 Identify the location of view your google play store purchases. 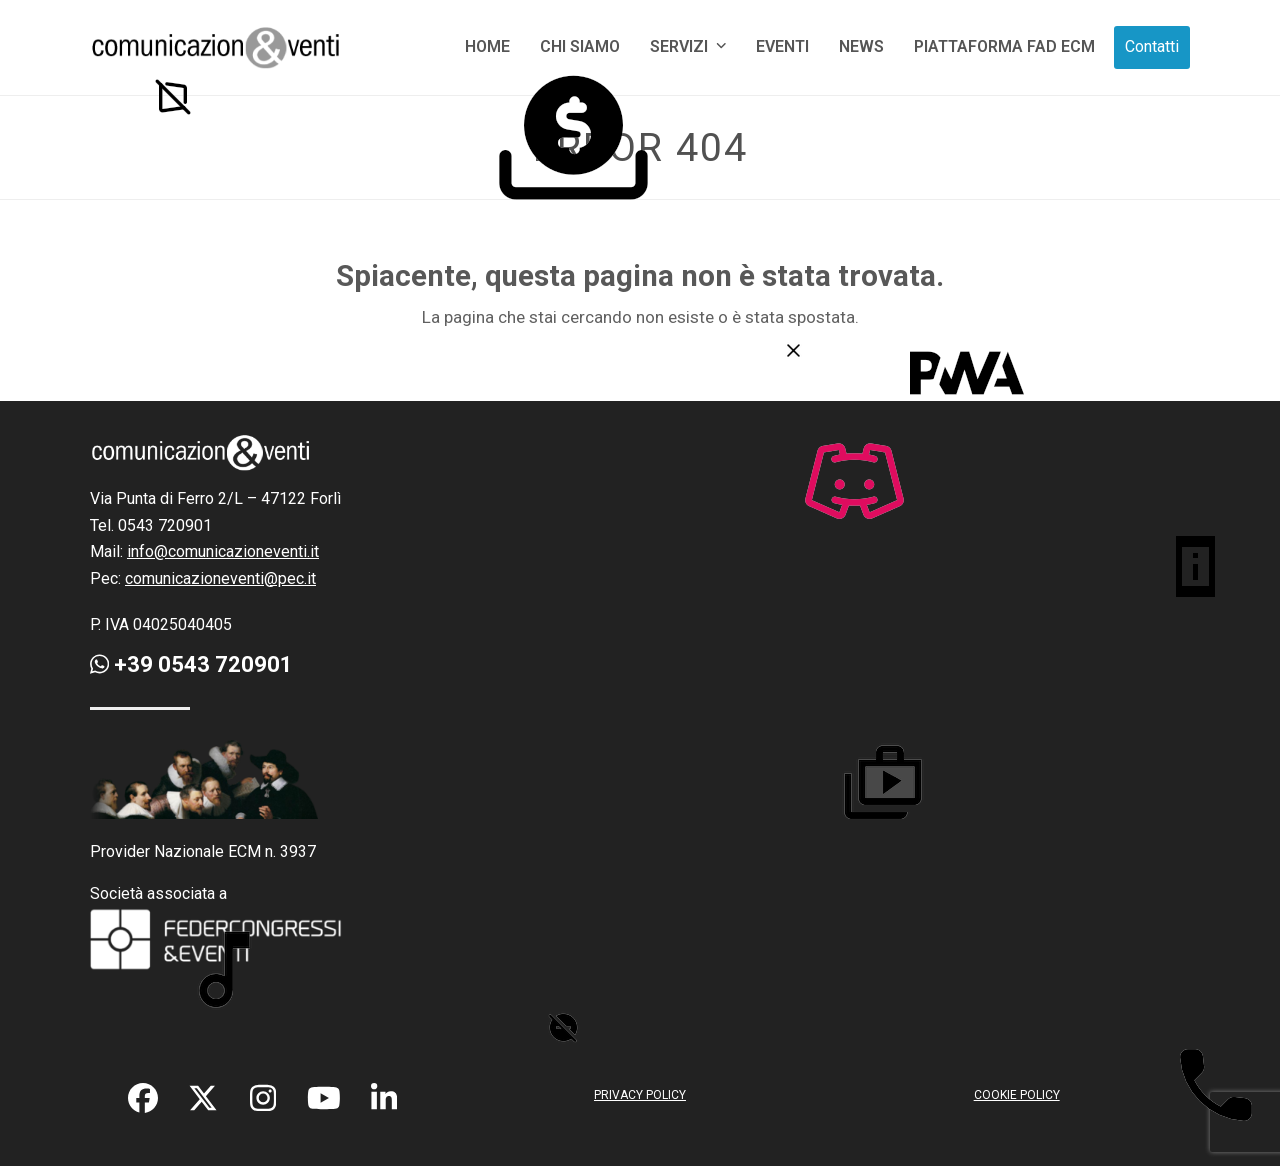
(883, 784).